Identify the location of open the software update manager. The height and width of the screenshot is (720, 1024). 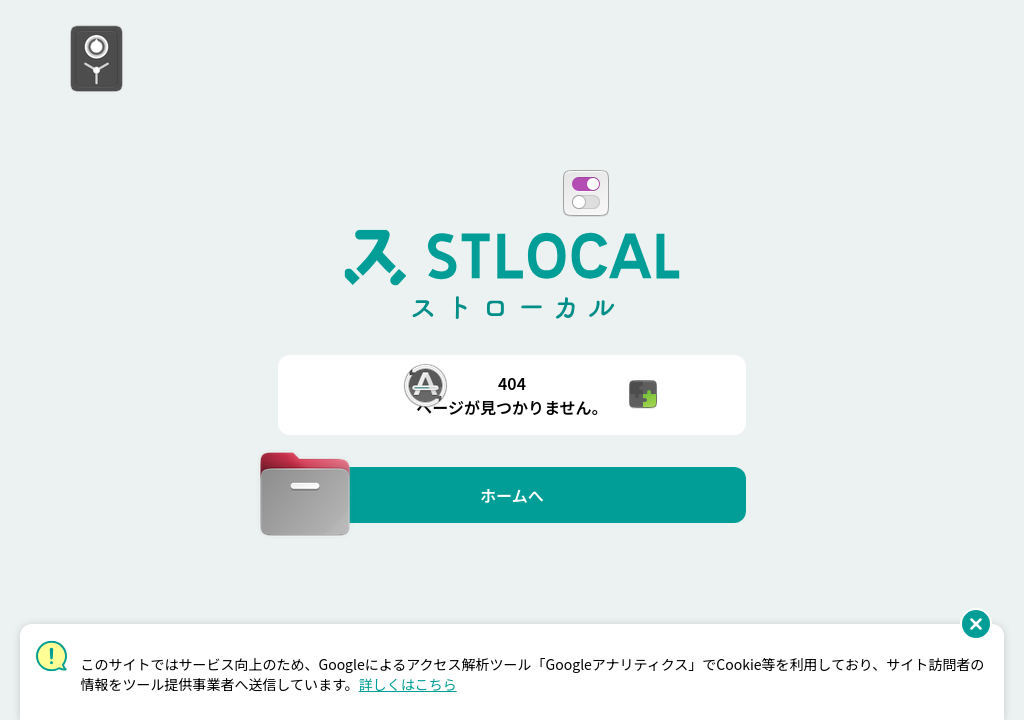
(425, 385).